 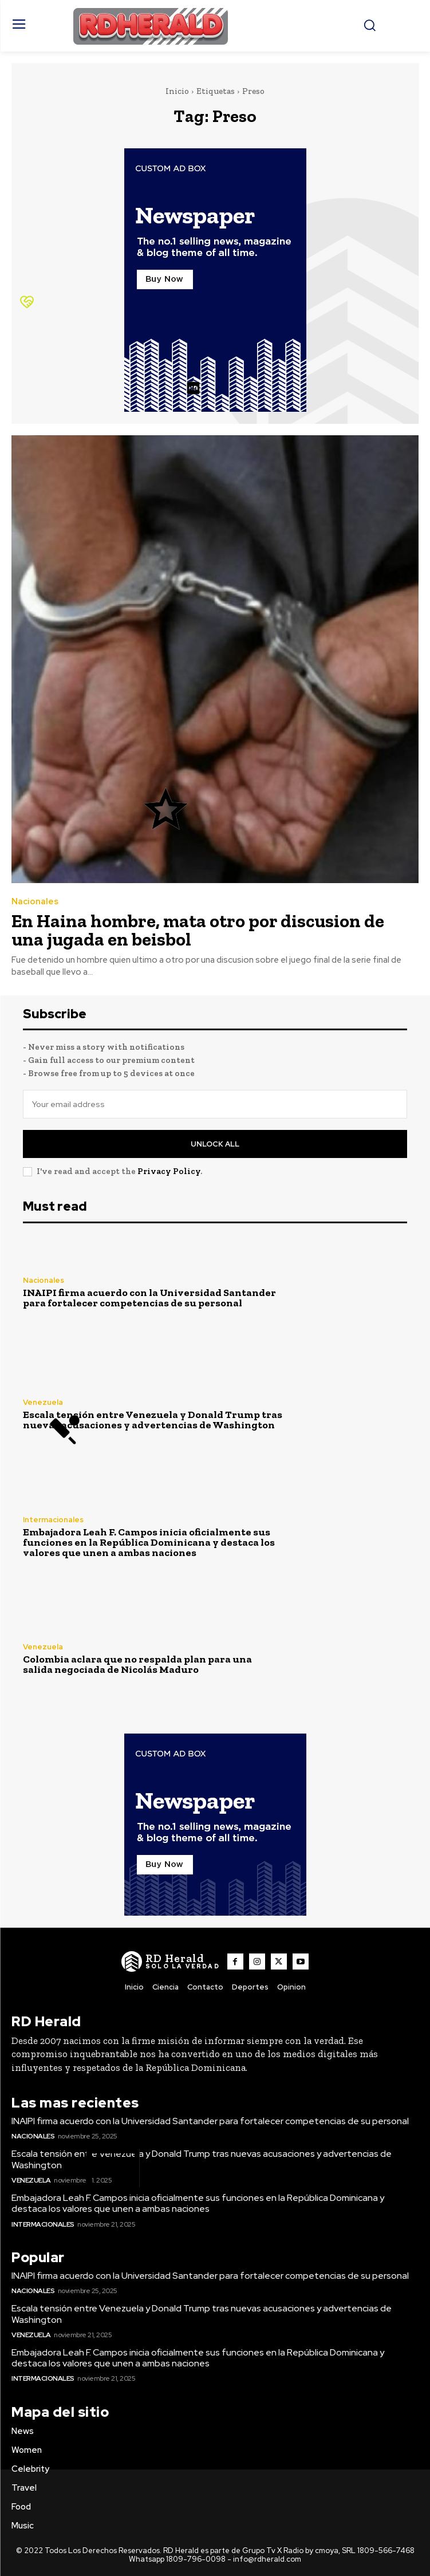 What do you see at coordinates (193, 388) in the screenshot?
I see `indicates high definition video quality available` at bounding box center [193, 388].